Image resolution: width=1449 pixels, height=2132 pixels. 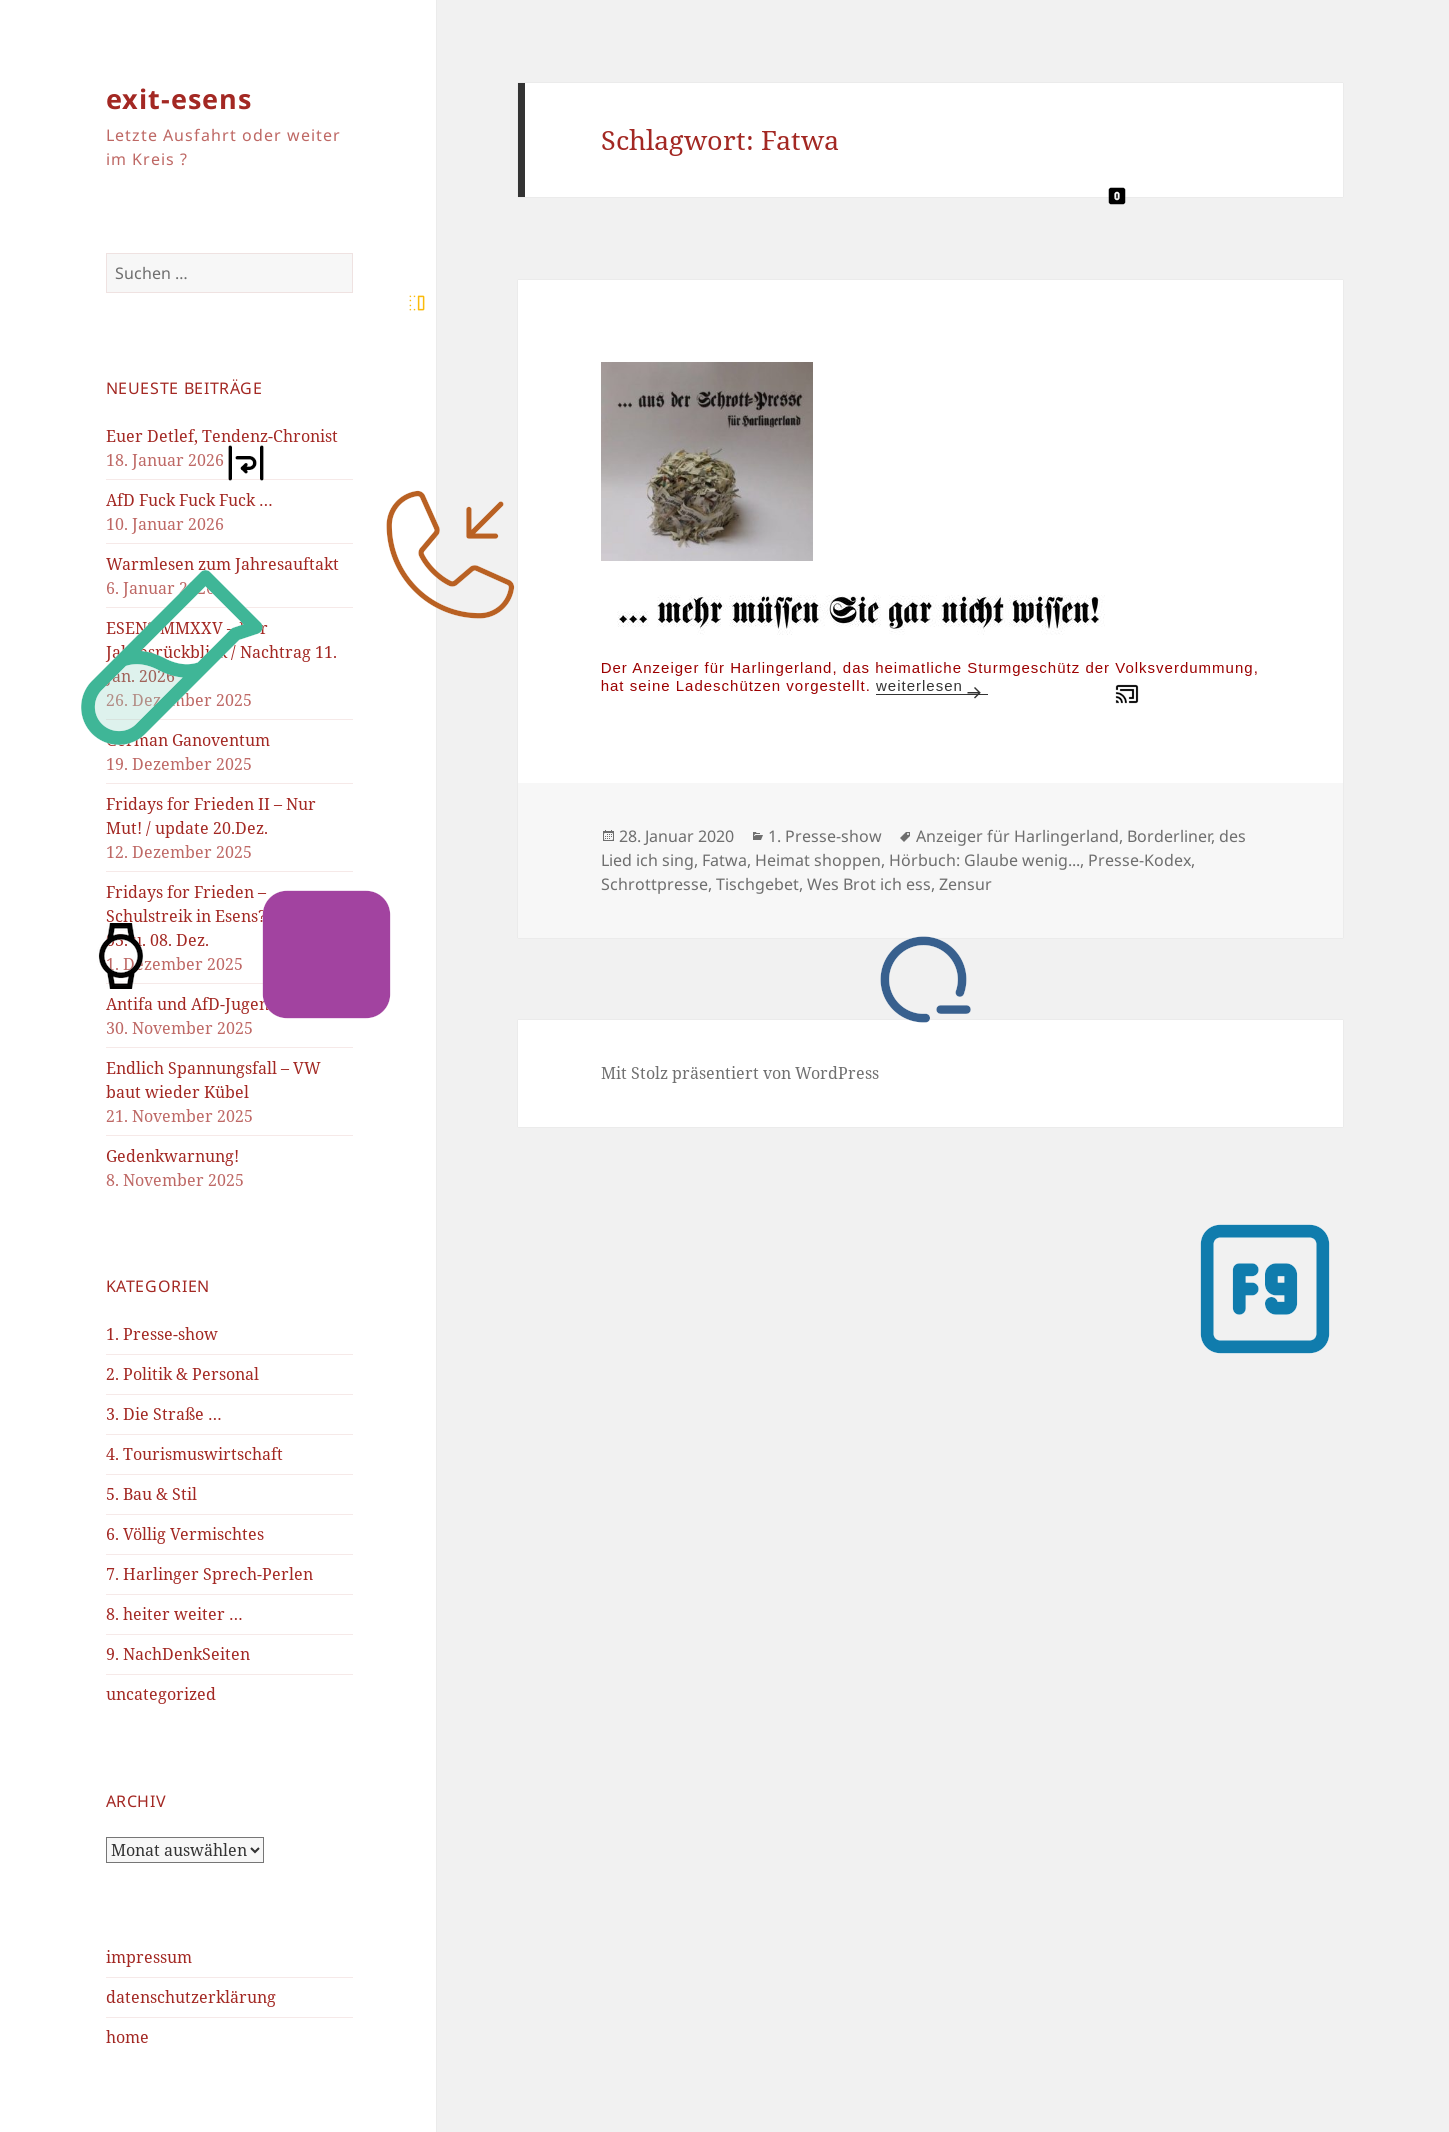 I want to click on press F9 function key, so click(x=1265, y=1289).